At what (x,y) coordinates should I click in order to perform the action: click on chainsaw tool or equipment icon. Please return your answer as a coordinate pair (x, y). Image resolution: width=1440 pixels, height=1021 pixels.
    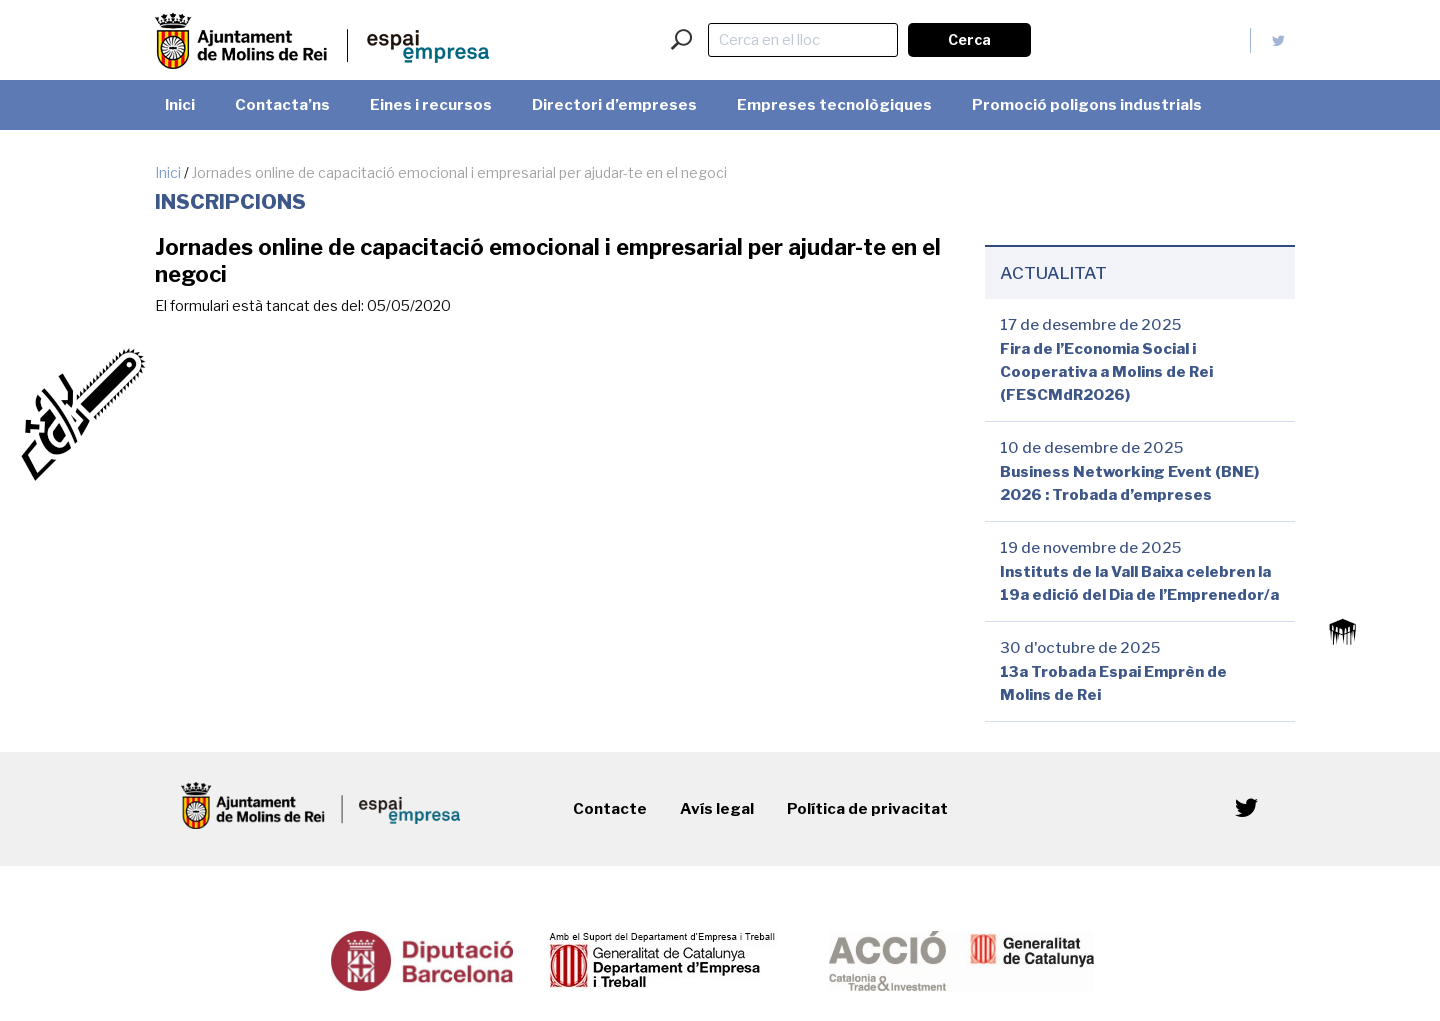
    Looking at the image, I should click on (83, 414).